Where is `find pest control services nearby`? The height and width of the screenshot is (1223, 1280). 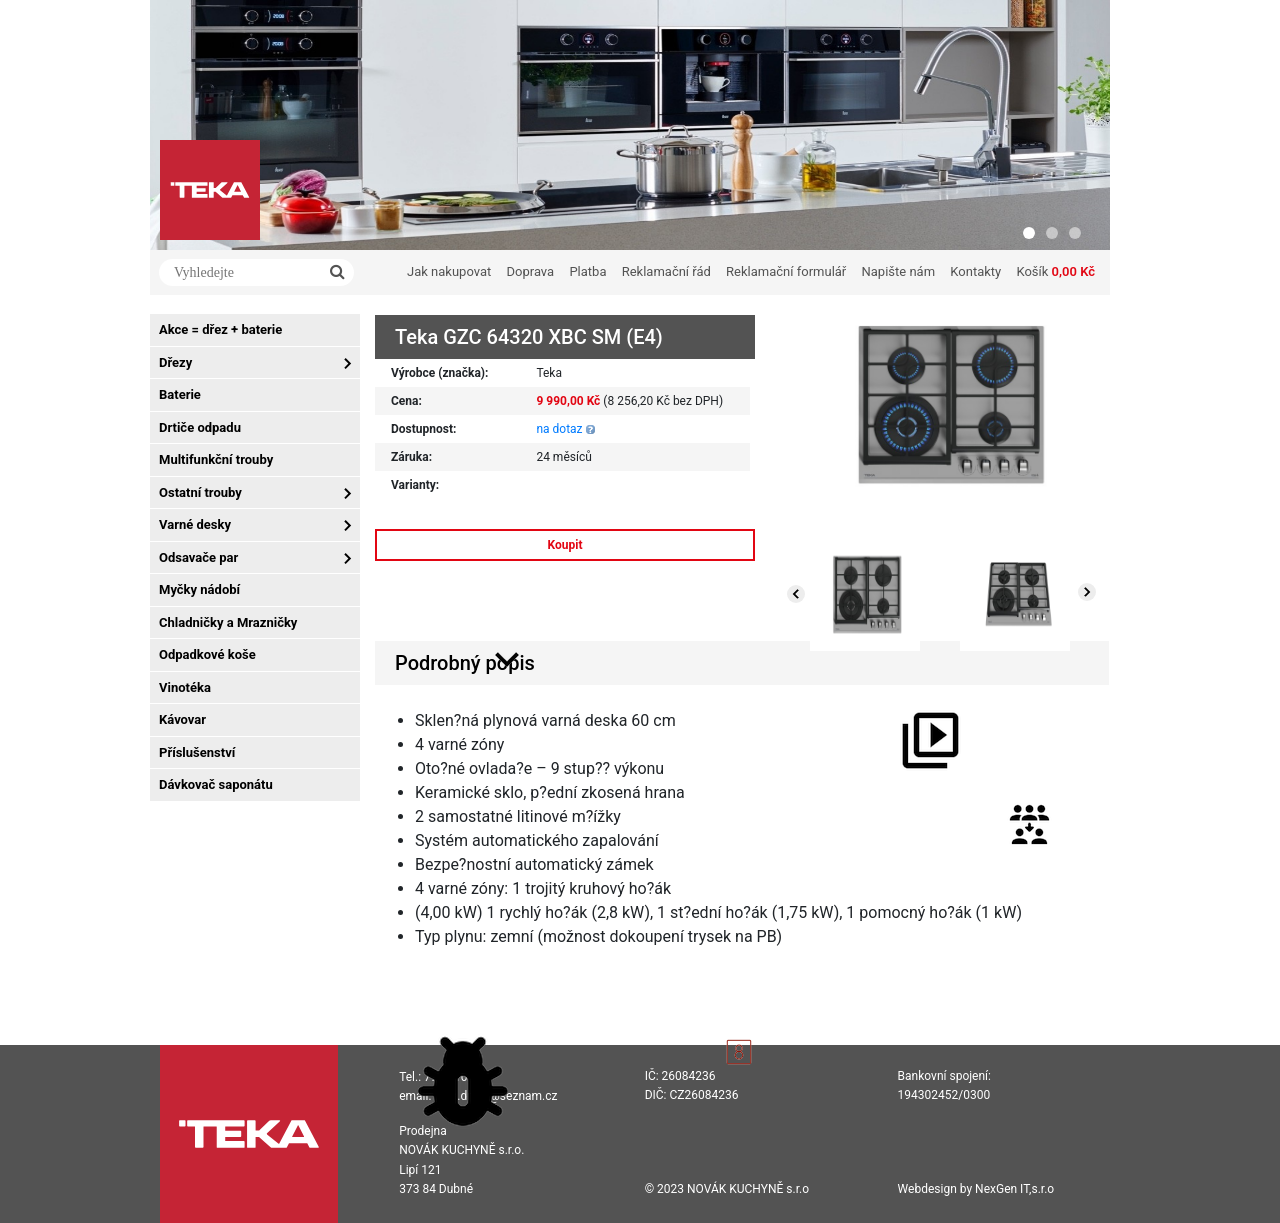 find pest control services nearby is located at coordinates (463, 1081).